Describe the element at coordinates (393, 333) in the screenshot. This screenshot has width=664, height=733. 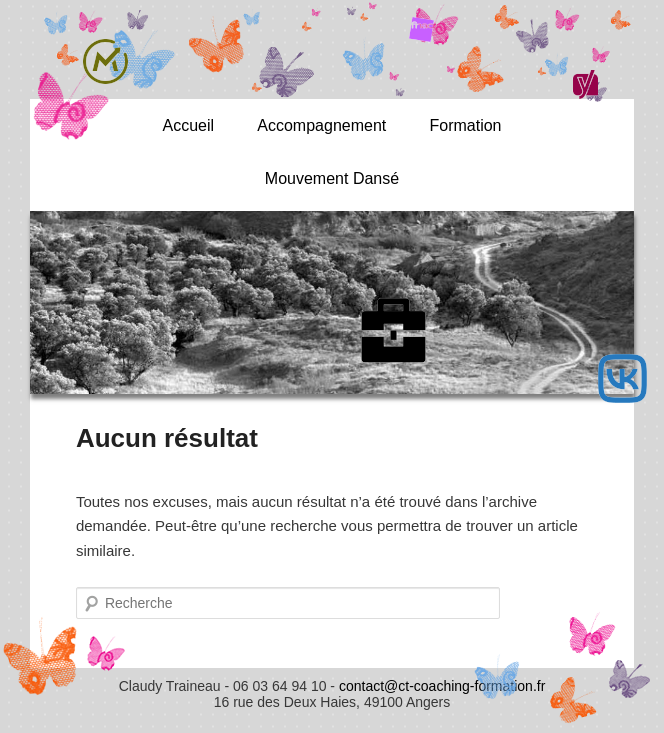
I see `access work or business documents` at that location.